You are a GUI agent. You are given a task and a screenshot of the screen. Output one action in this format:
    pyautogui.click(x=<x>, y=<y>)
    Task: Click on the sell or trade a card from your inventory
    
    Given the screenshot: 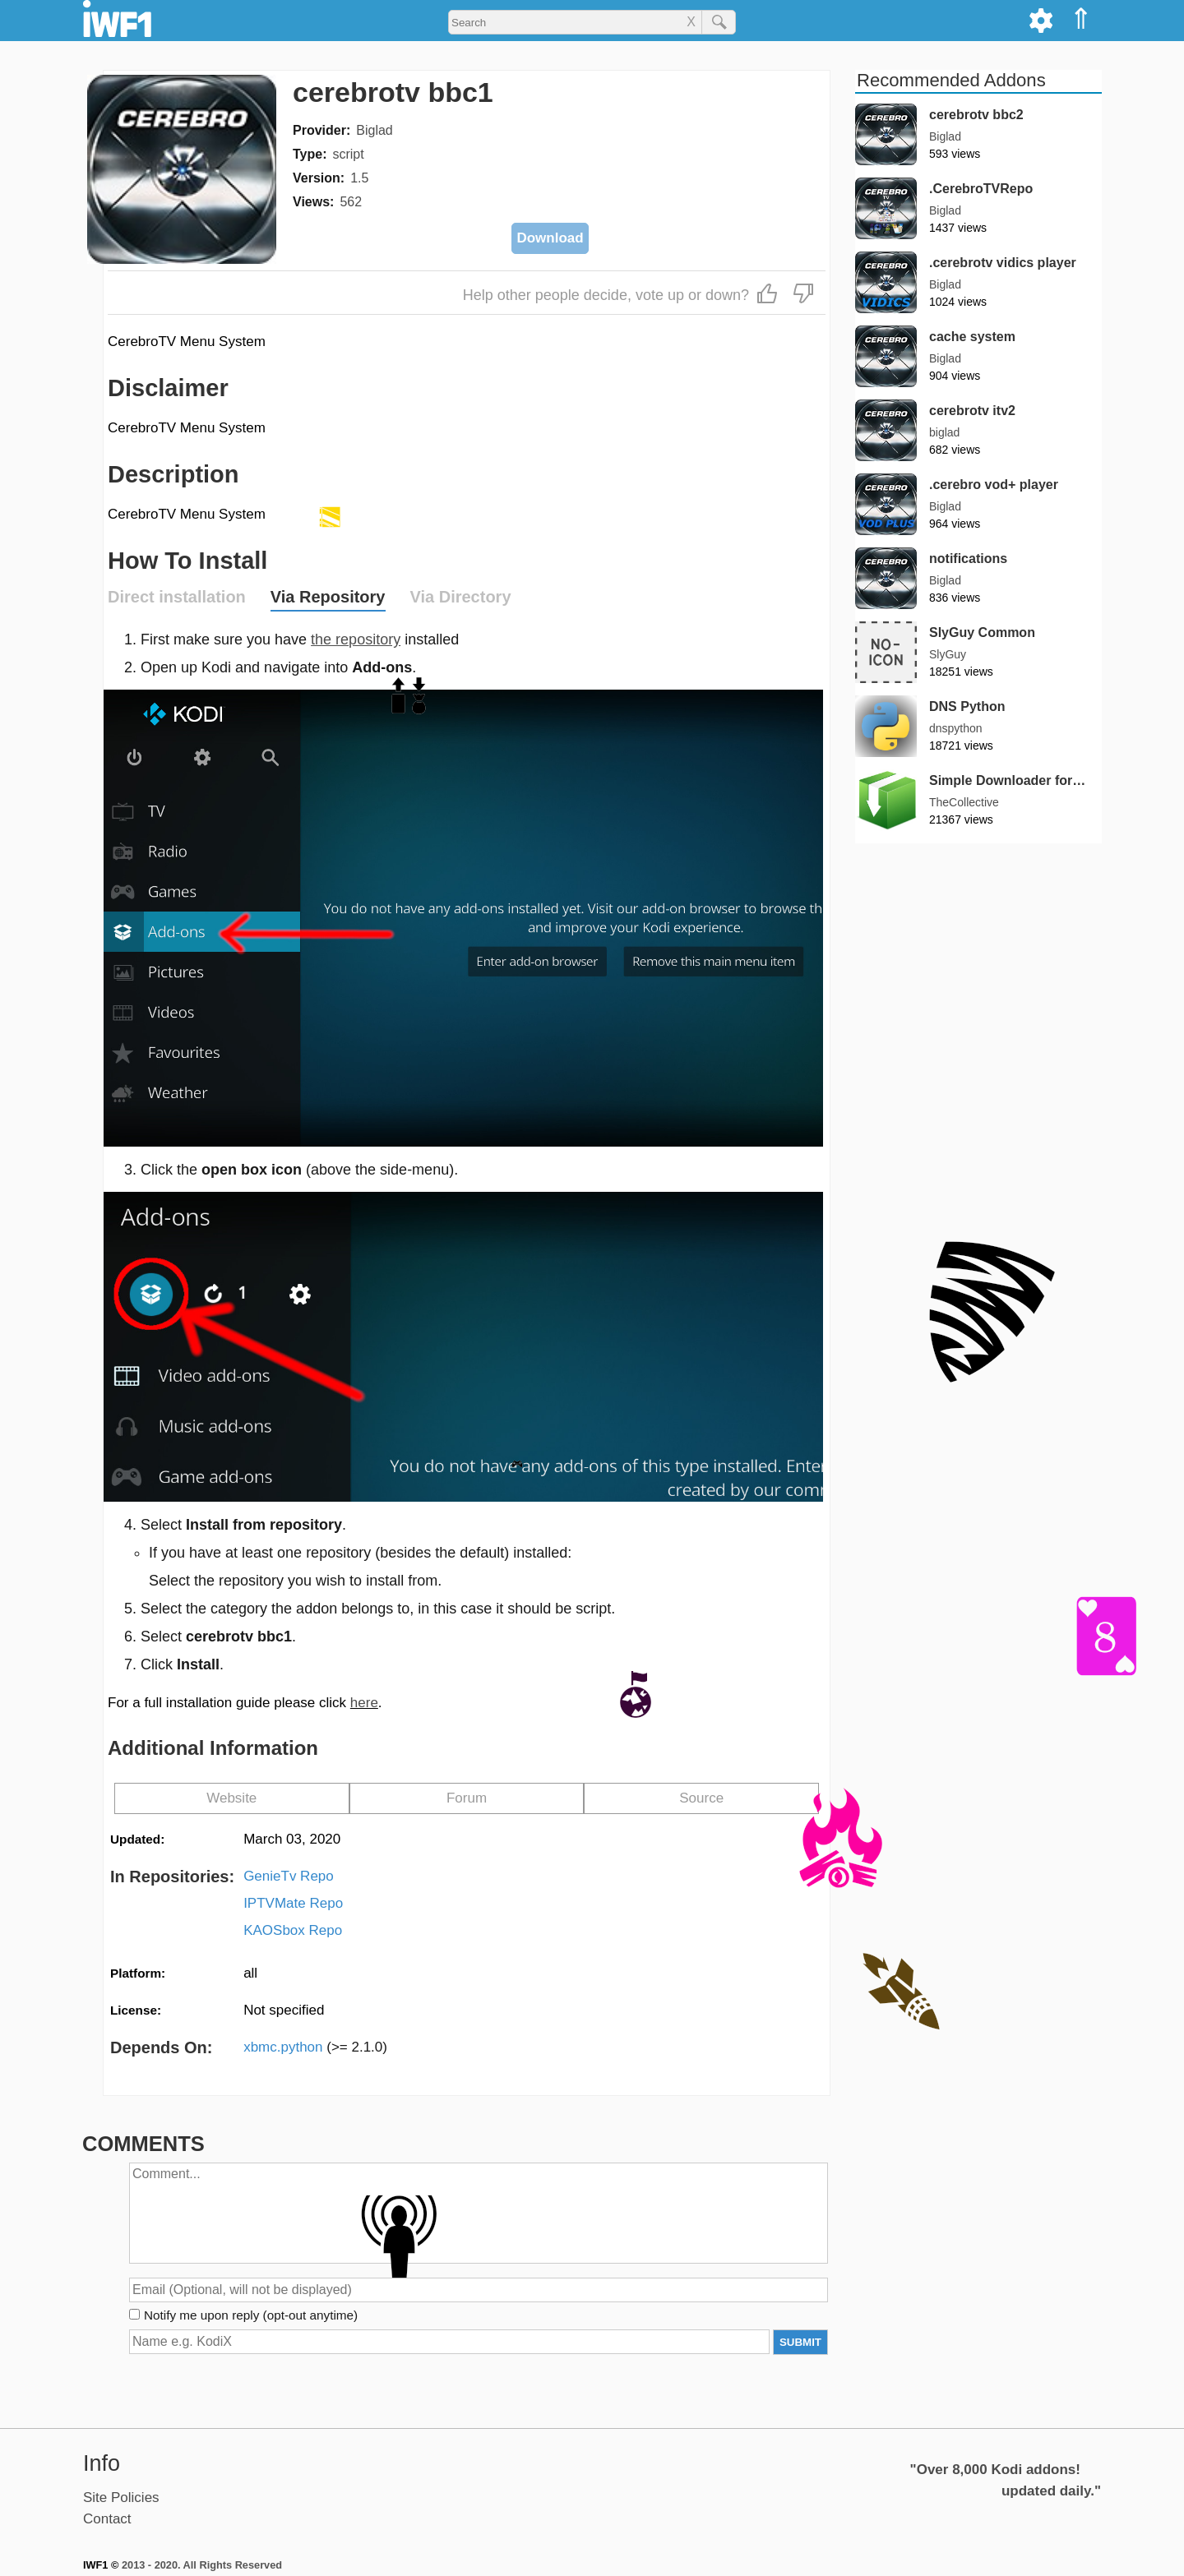 What is the action you would take?
    pyautogui.click(x=409, y=695)
    